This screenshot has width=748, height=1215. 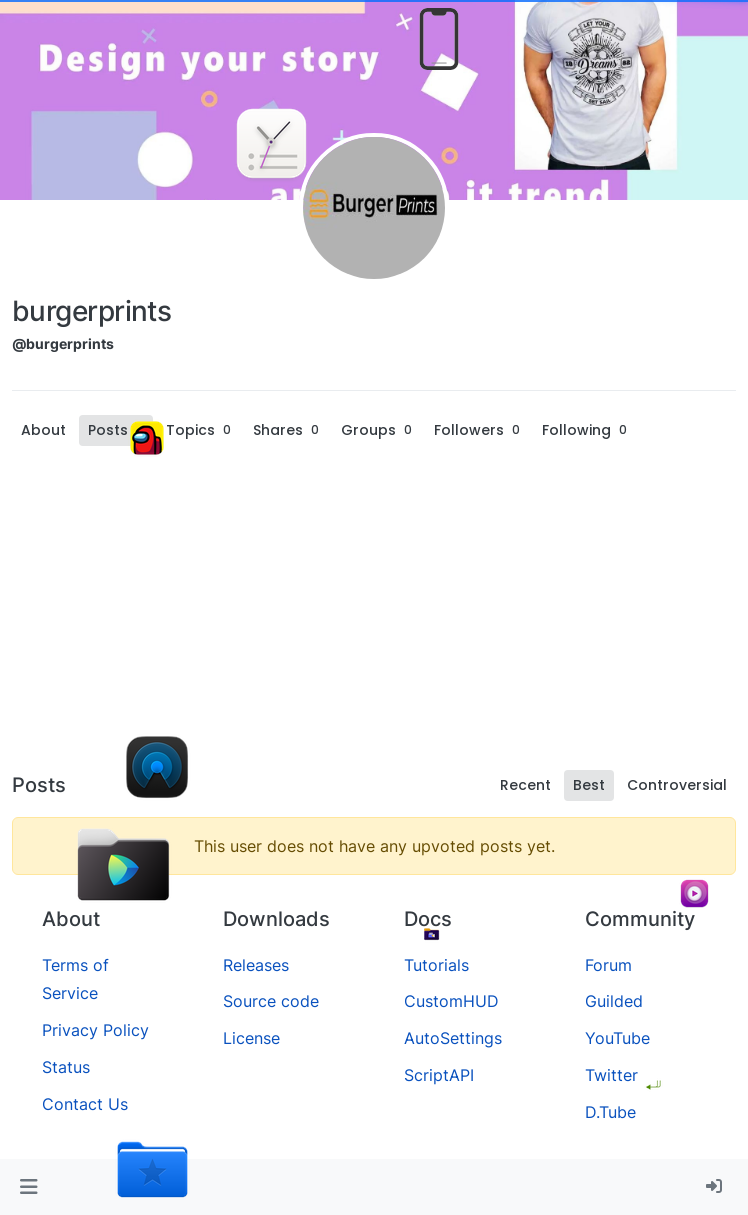 What do you see at coordinates (152, 1169) in the screenshot?
I see `access bookmarked or favorite files` at bounding box center [152, 1169].